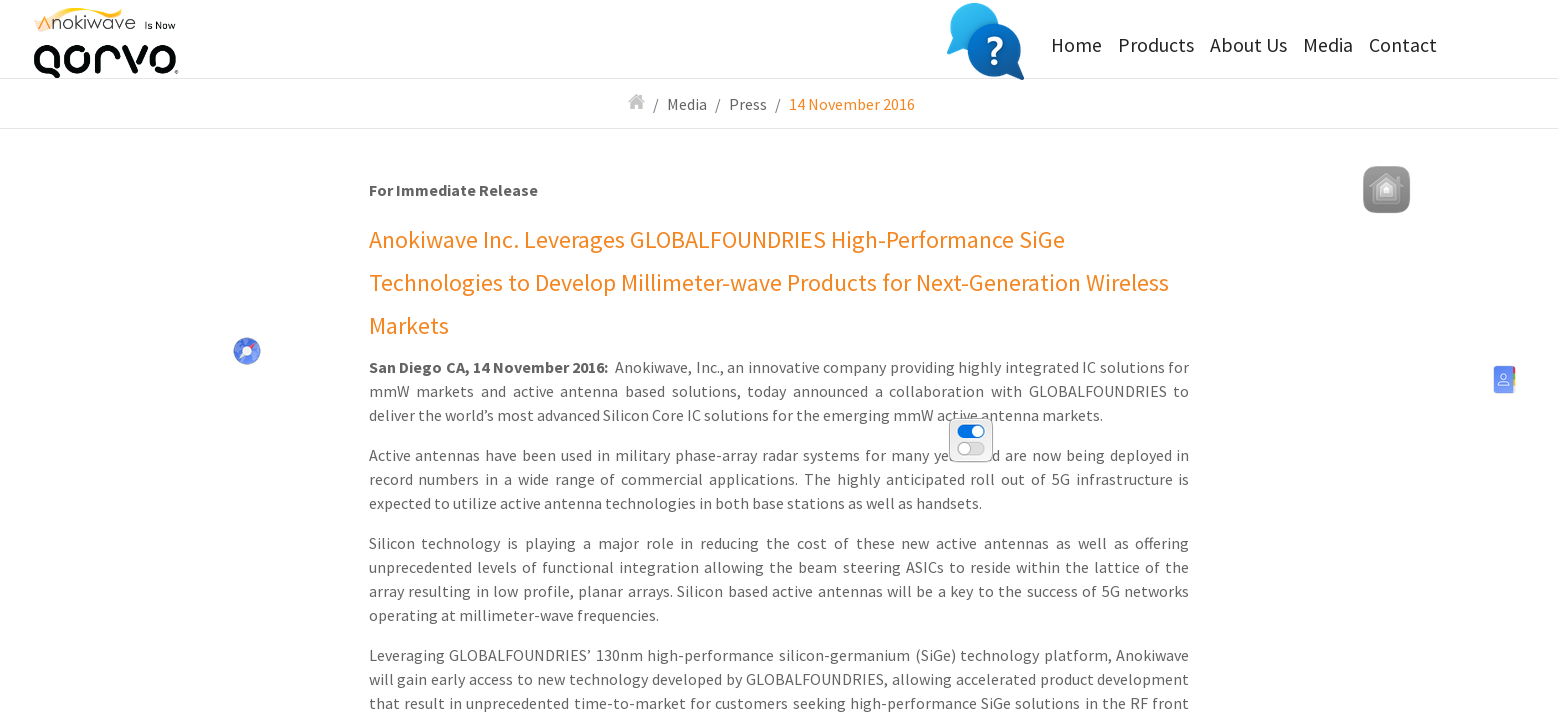 The width and height of the screenshot is (1558, 720). I want to click on open the web browser application, so click(247, 351).